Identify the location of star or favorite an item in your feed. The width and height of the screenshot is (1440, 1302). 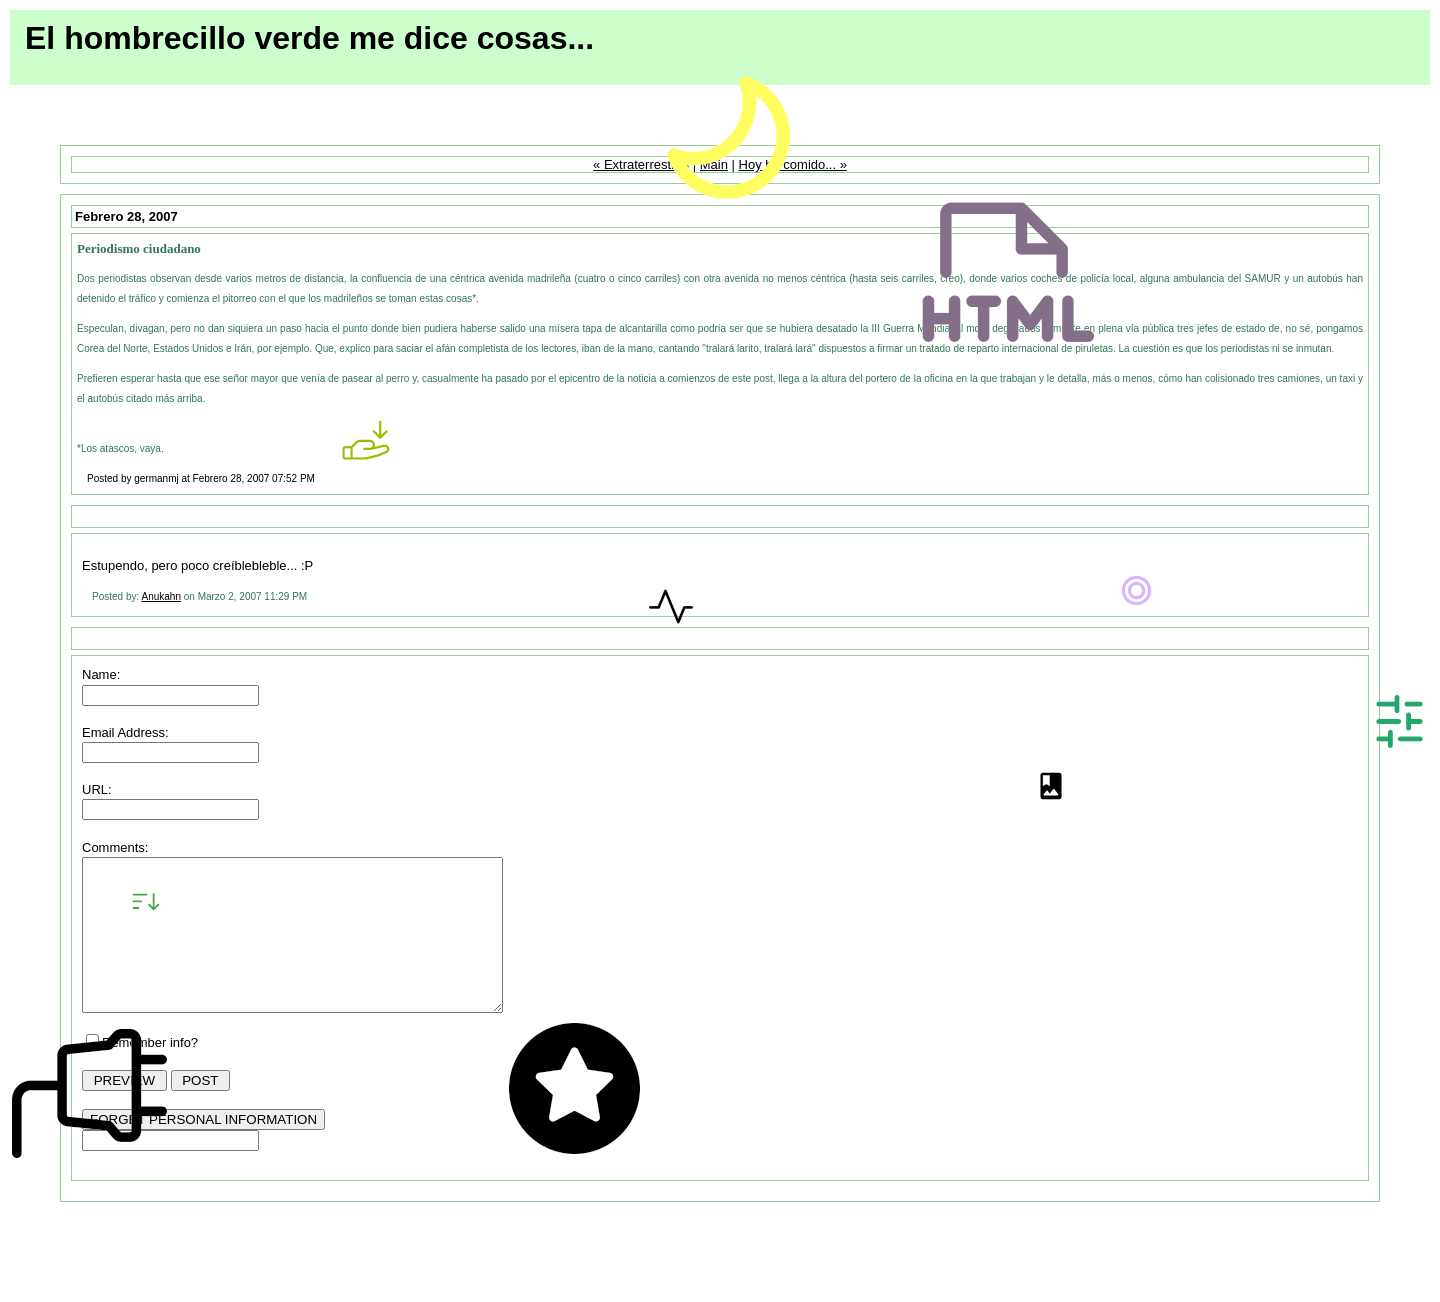
(574, 1088).